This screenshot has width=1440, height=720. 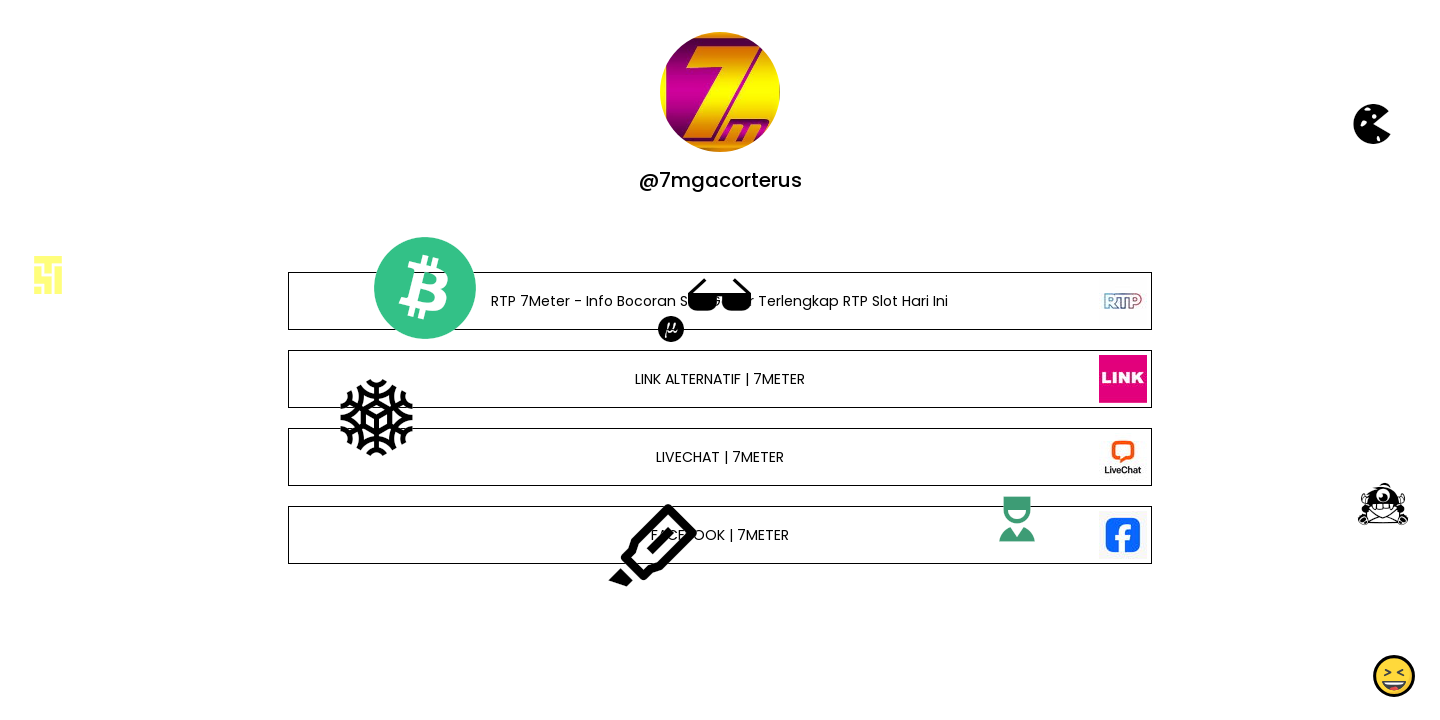 What do you see at coordinates (1372, 124) in the screenshot?
I see `cookiecutter project templating tool logo` at bounding box center [1372, 124].